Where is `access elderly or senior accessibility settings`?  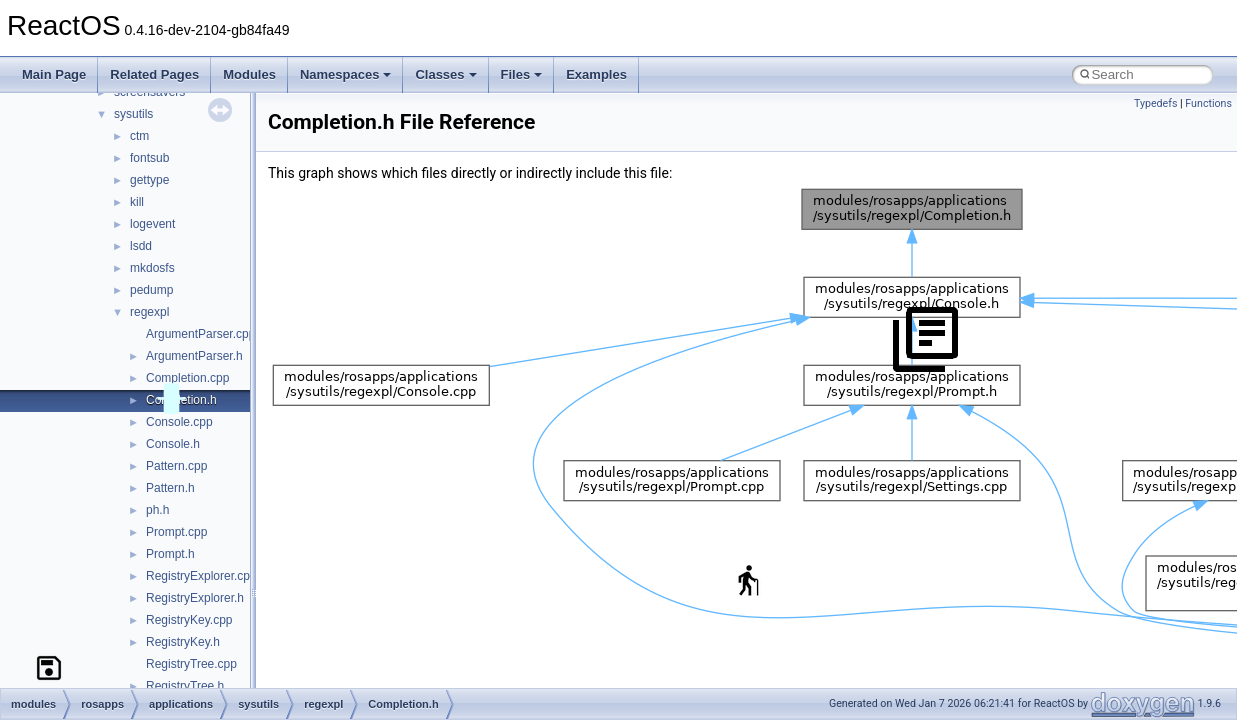 access elderly or senior accessibility settings is located at coordinates (747, 580).